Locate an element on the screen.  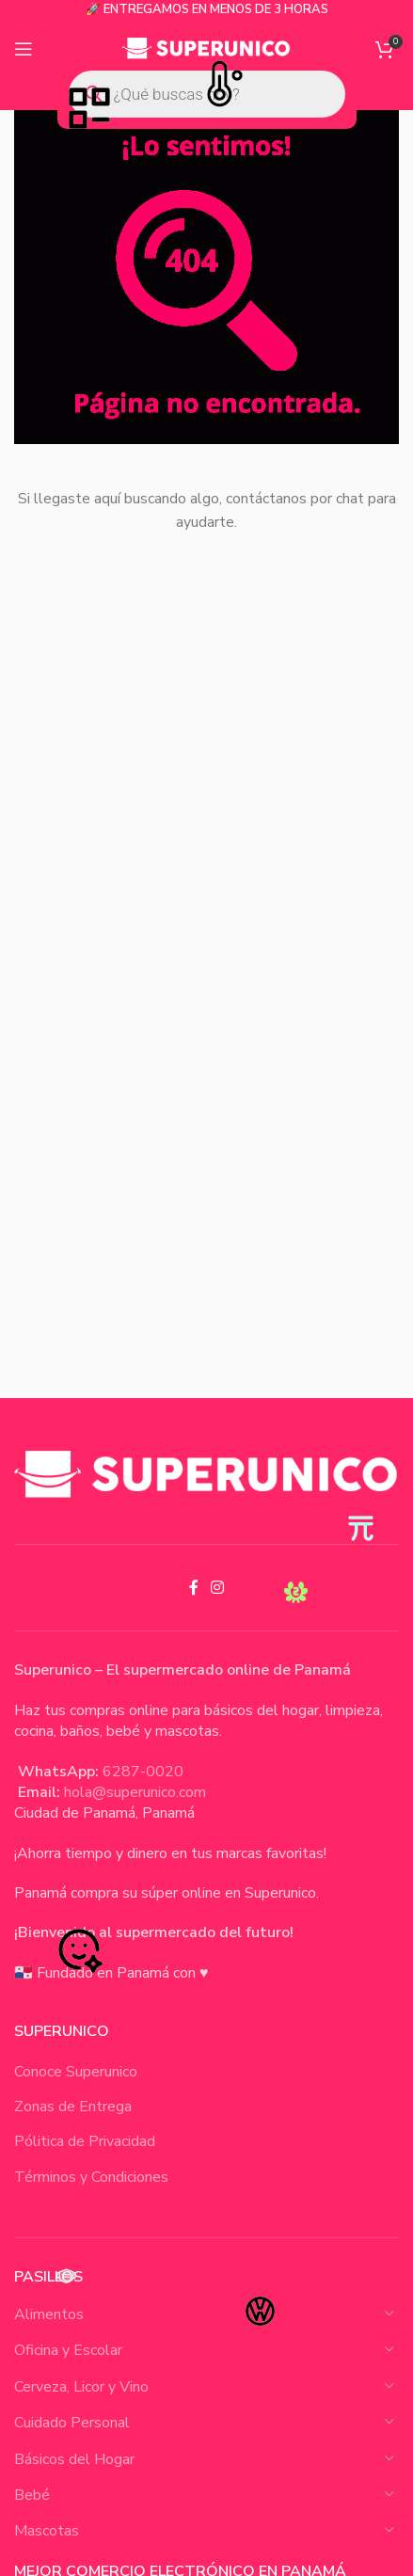
health and safety guidelines or requirements is located at coordinates (66, 2276).